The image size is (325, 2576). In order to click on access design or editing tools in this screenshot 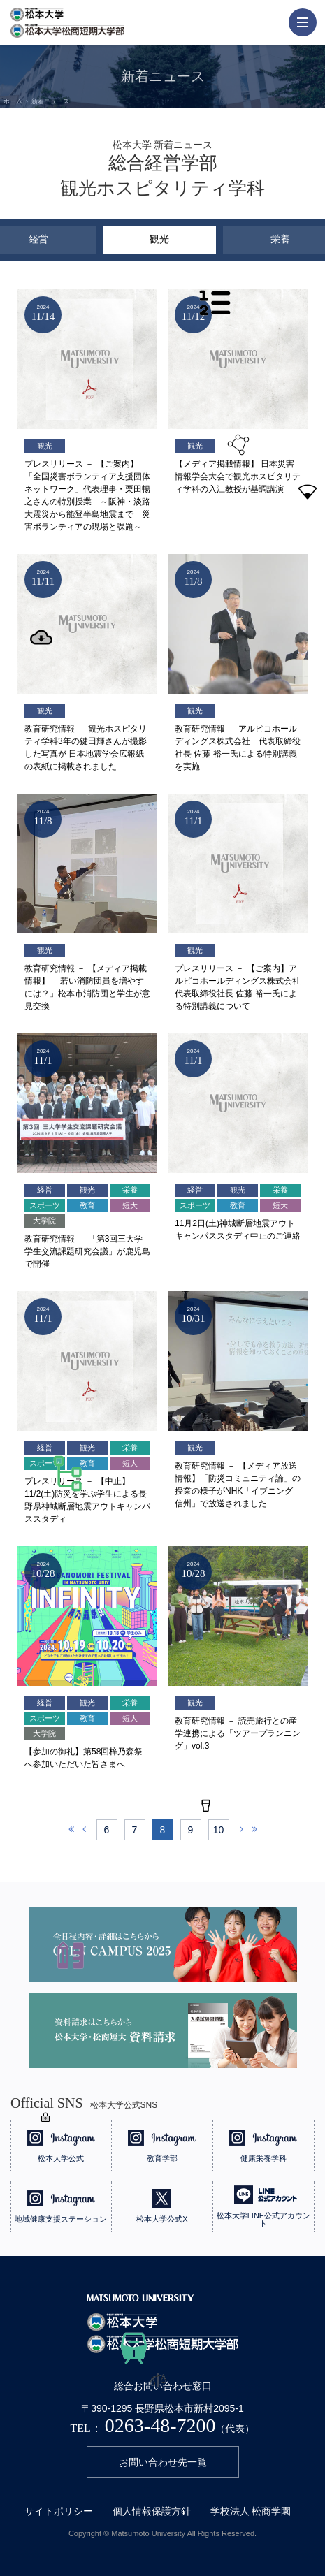, I will do `click(71, 1956)`.